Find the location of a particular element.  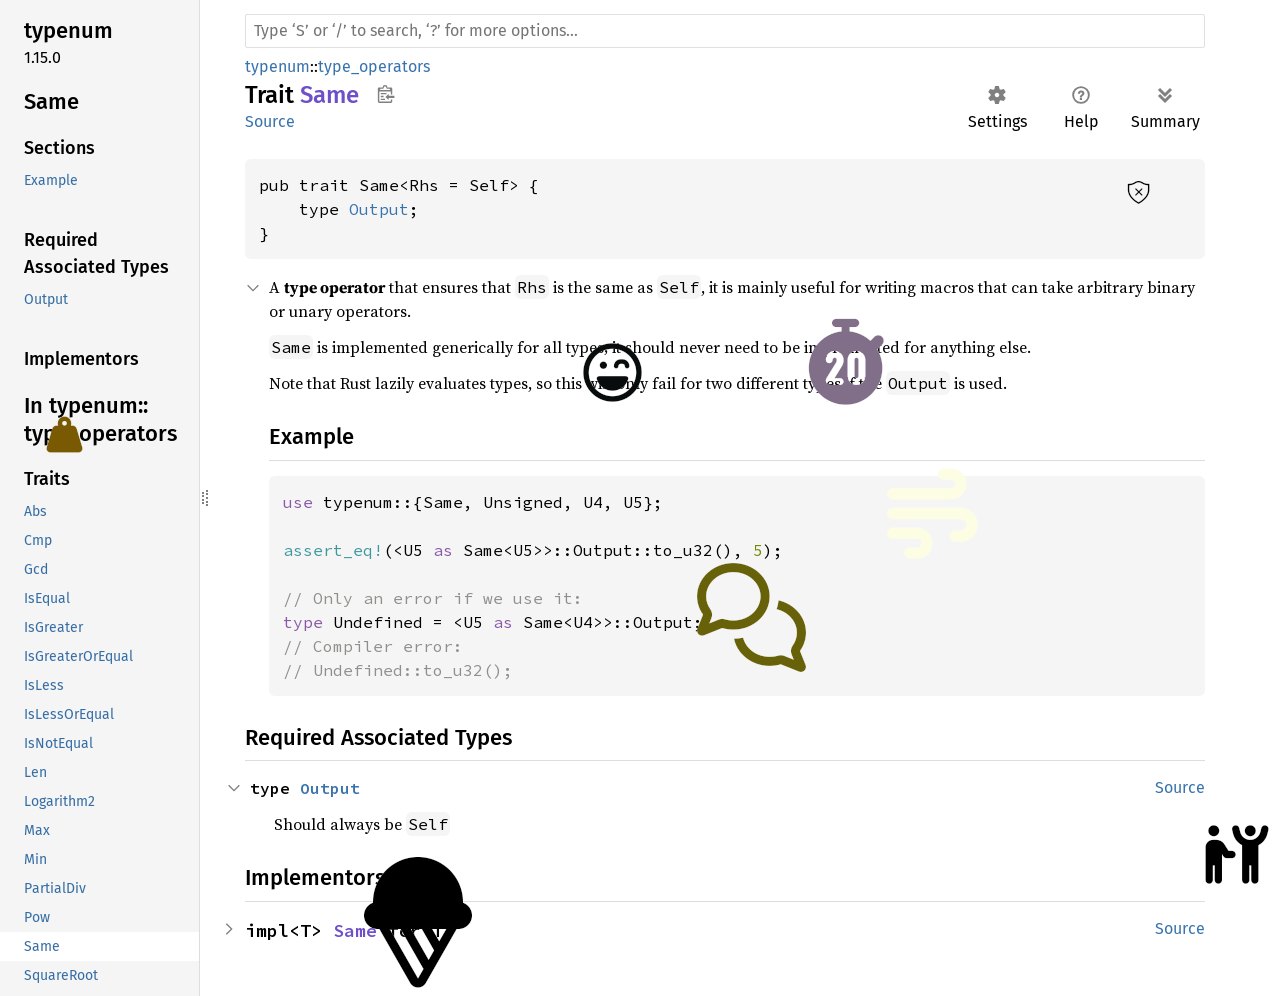

open chat or messaging is located at coordinates (751, 617).